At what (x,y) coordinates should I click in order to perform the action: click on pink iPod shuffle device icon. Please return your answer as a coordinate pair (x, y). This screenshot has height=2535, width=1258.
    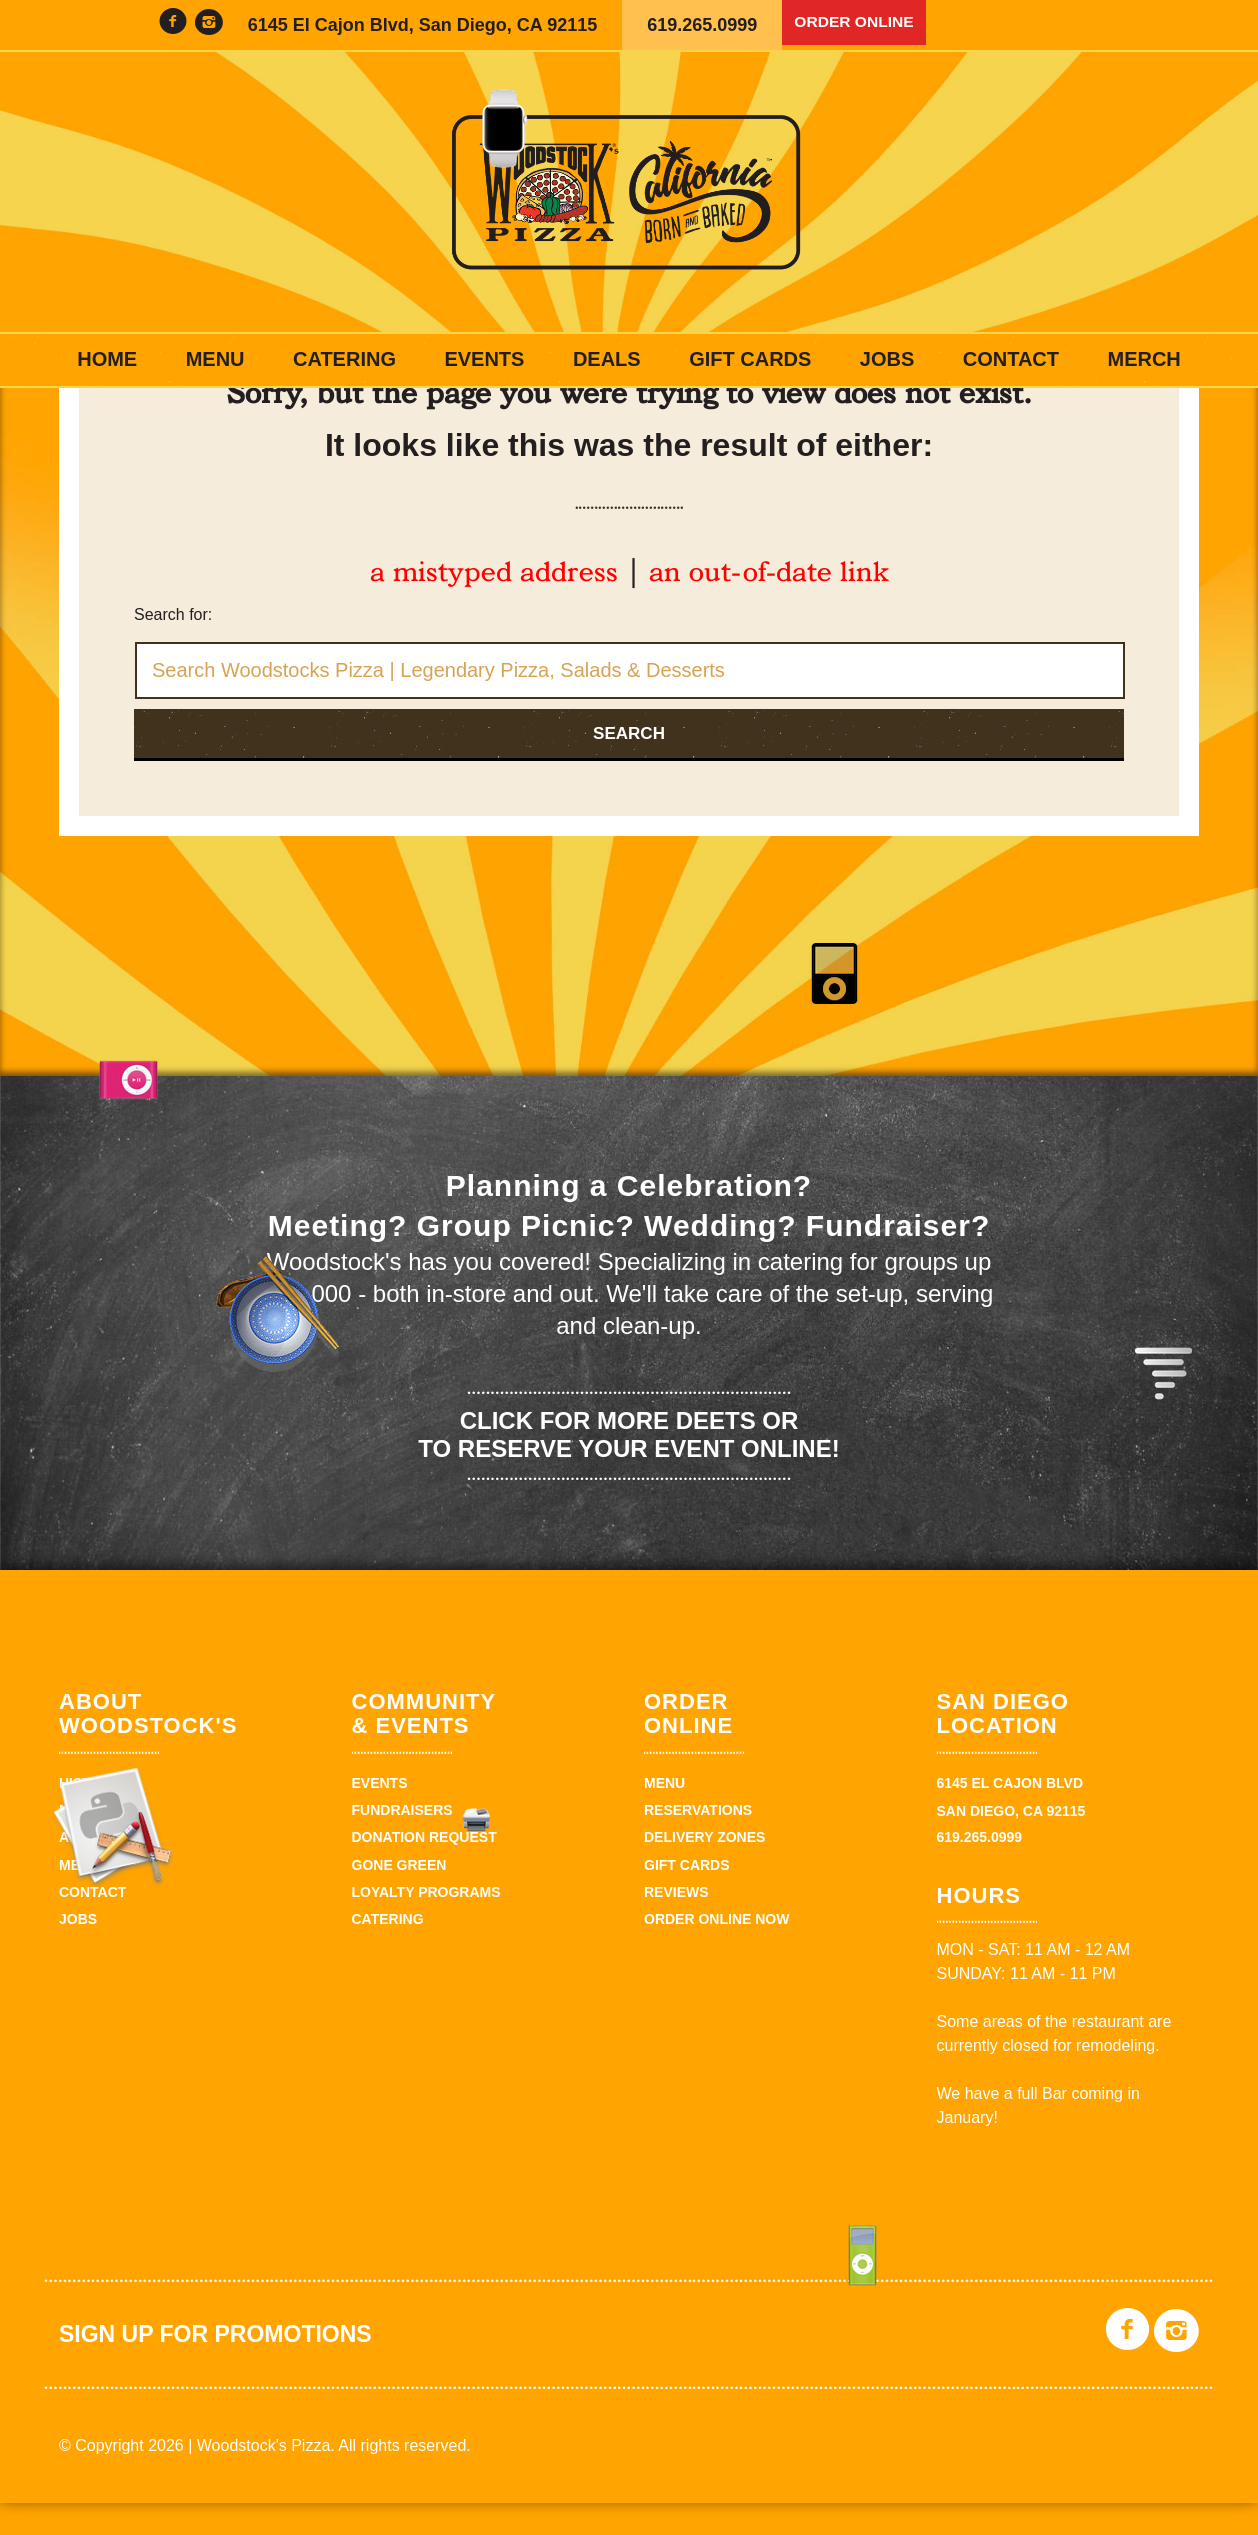
    Looking at the image, I should click on (128, 1069).